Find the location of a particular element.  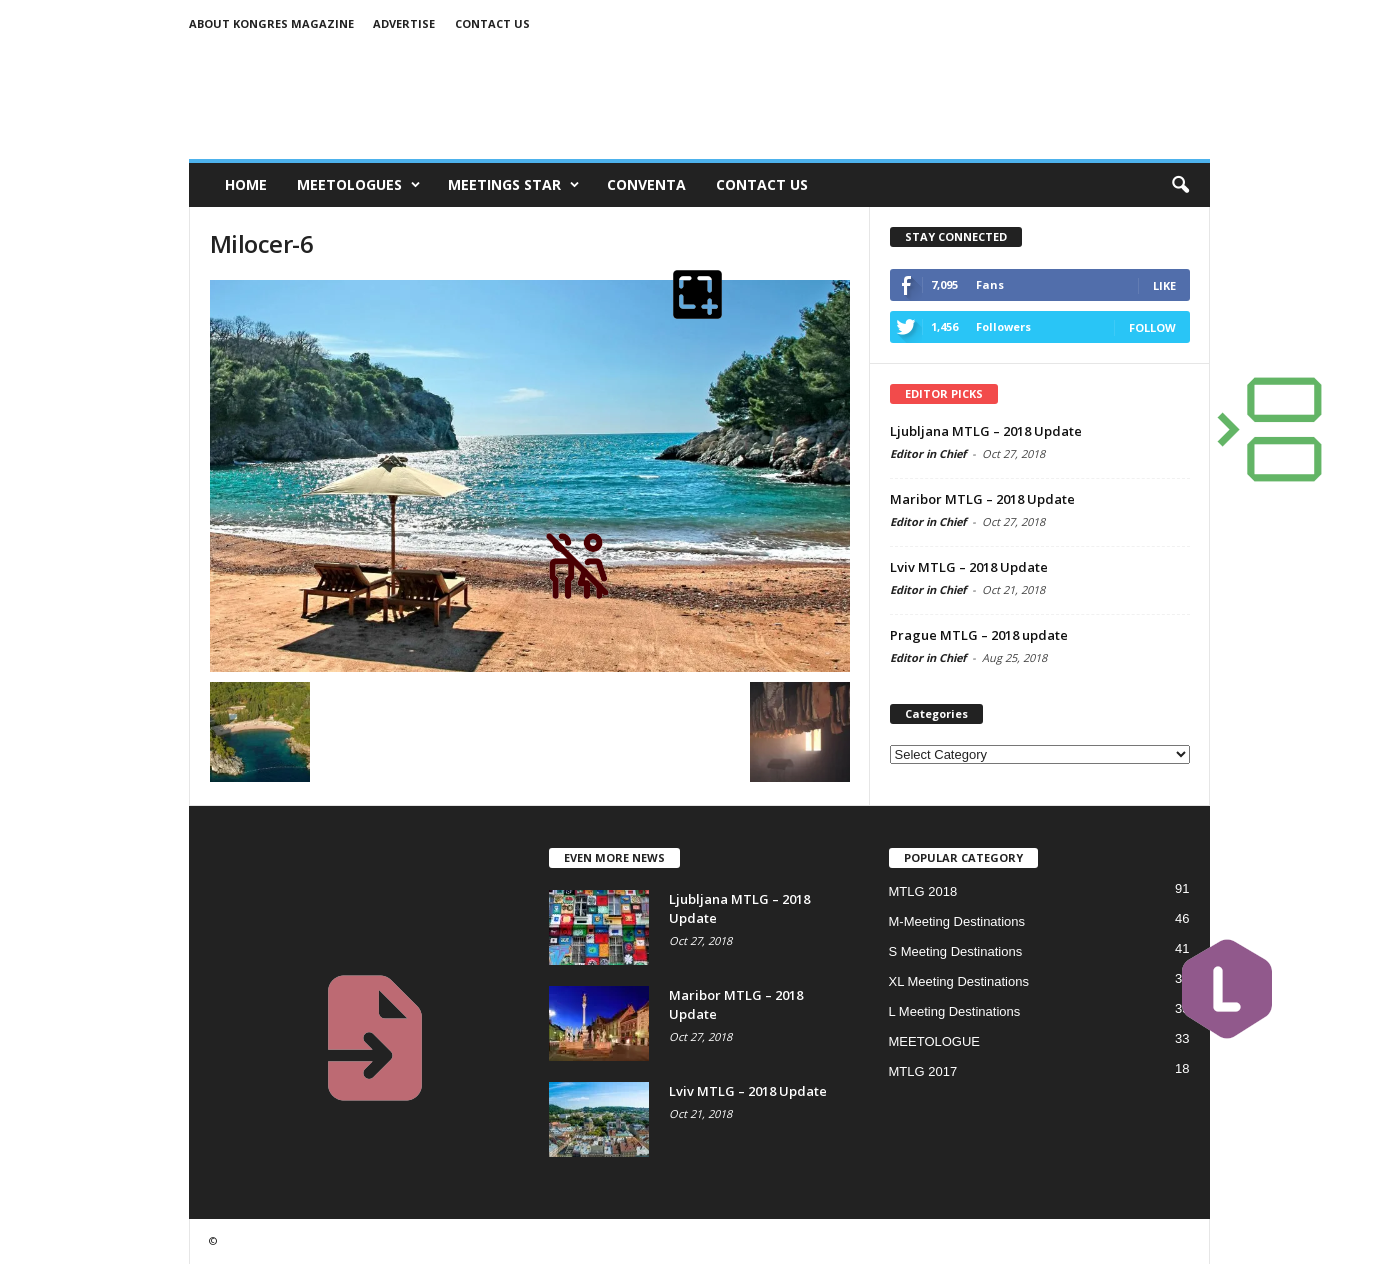

add to current selection is located at coordinates (697, 294).